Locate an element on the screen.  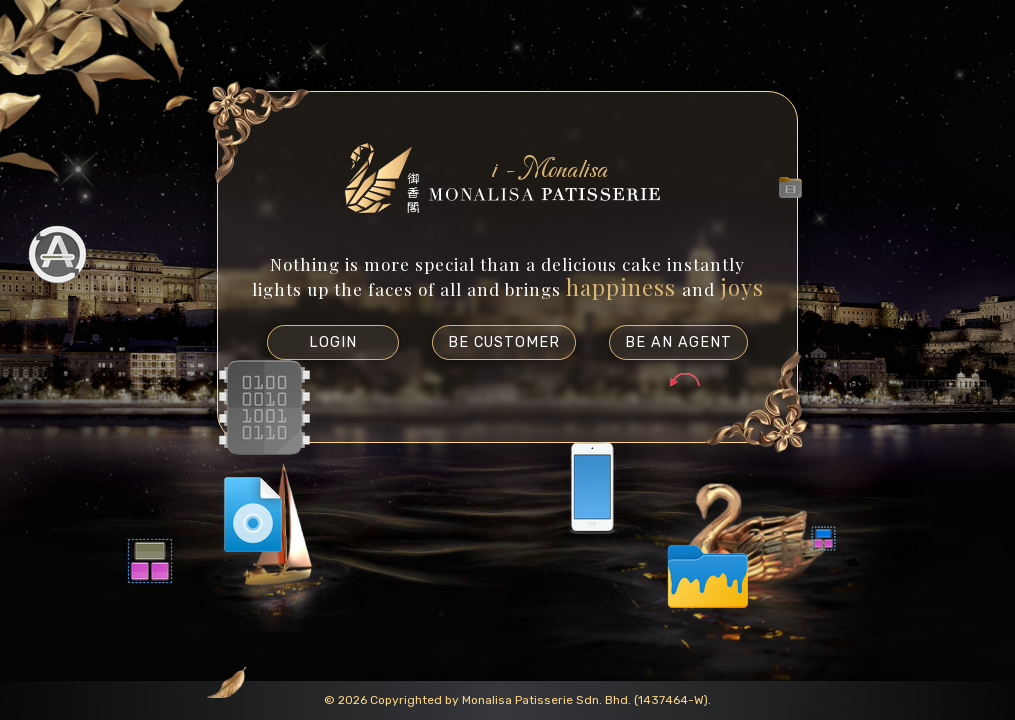
select all items in the current view is located at coordinates (150, 561).